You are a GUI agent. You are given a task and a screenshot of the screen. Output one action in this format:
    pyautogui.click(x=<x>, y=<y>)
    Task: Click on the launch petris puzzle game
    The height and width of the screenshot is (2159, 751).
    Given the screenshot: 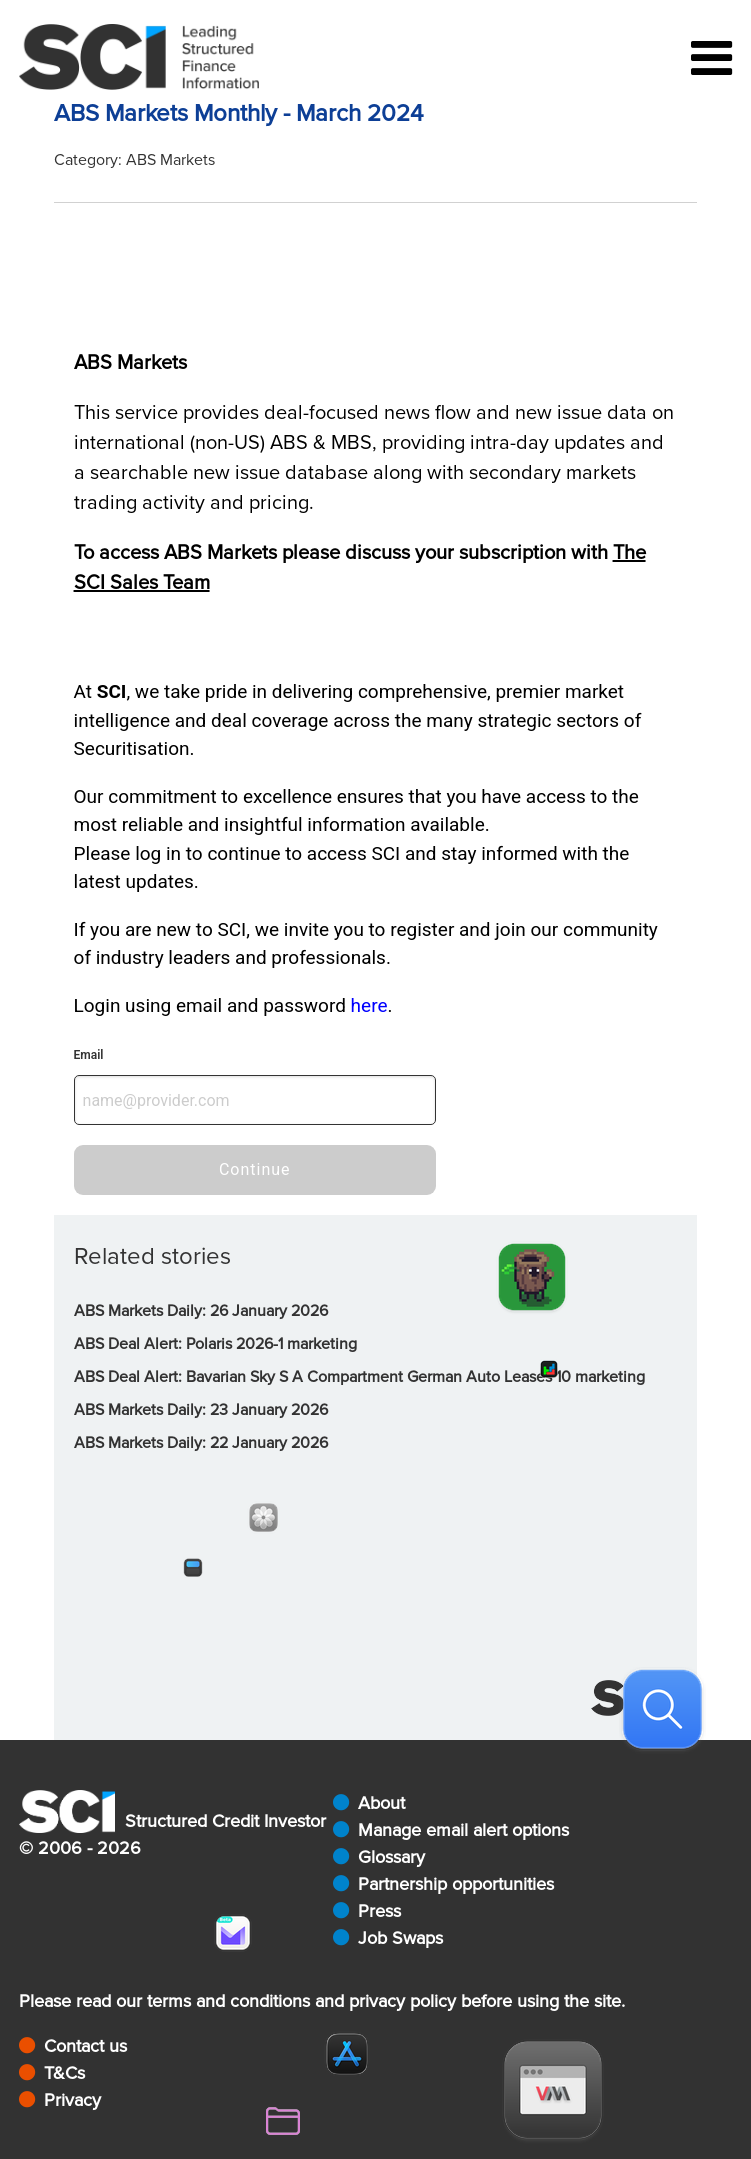 What is the action you would take?
    pyautogui.click(x=549, y=1369)
    